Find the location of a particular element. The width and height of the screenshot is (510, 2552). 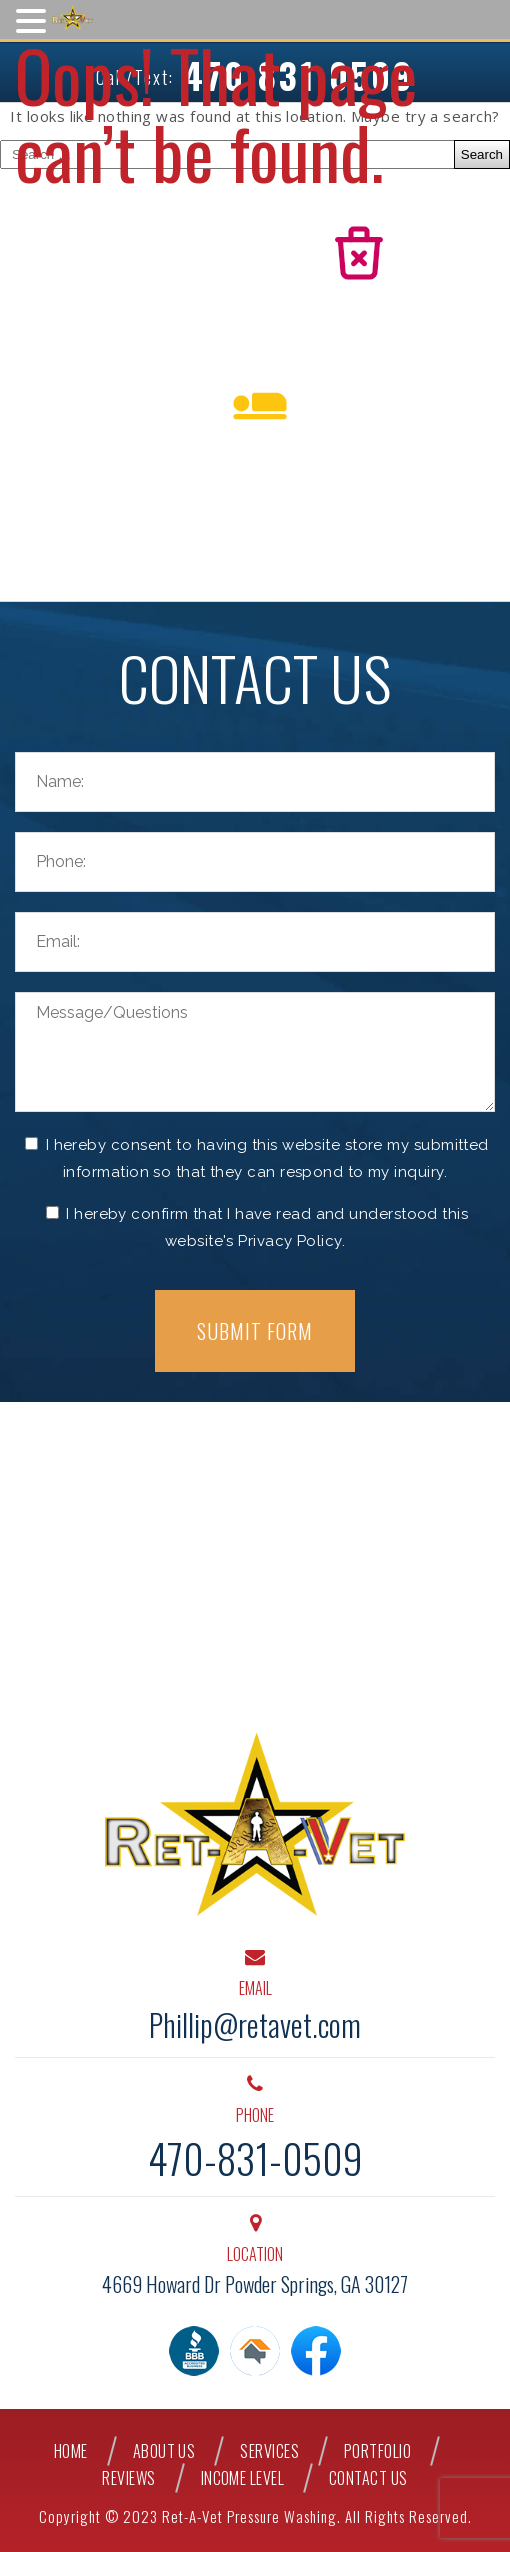

permanently delete an item is located at coordinates (359, 253).